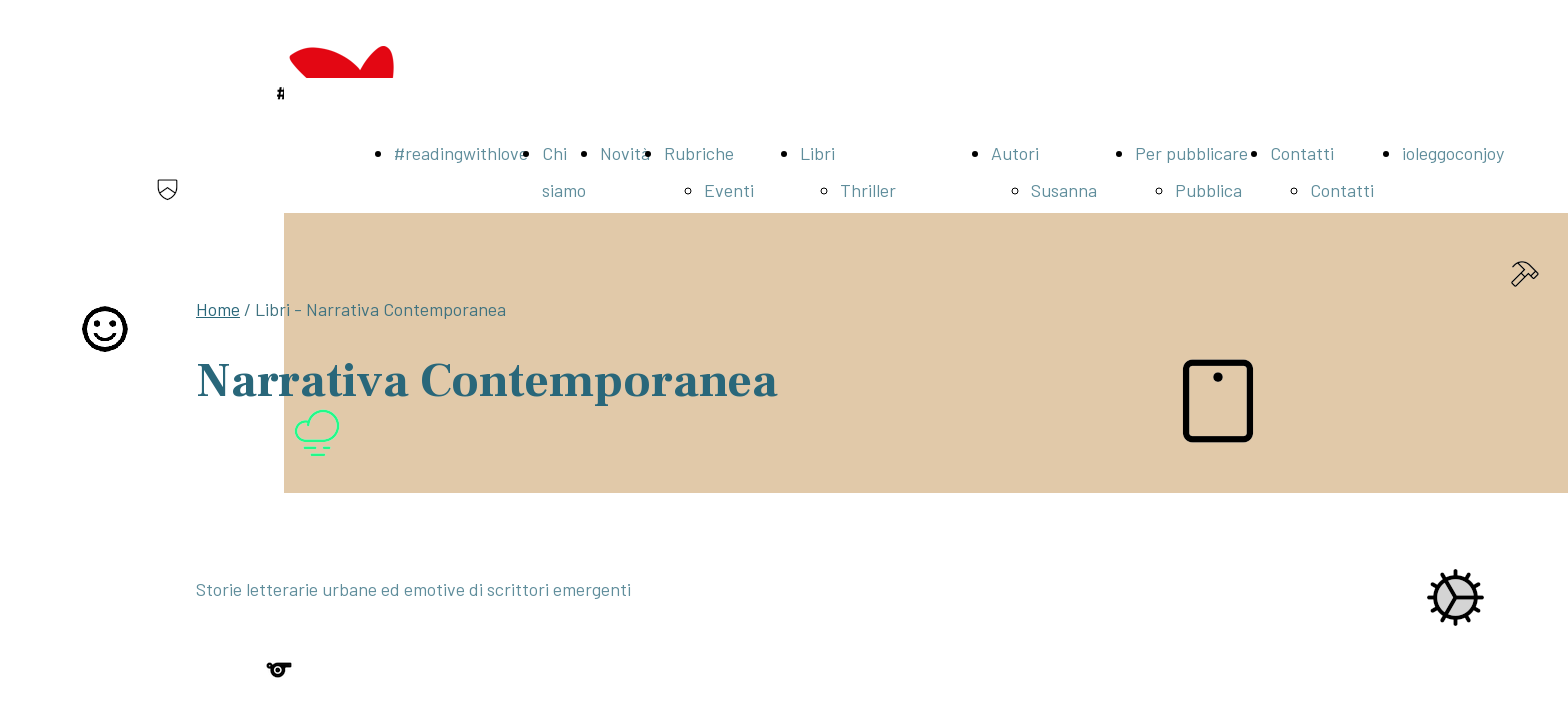 This screenshot has height=720, width=1568. What do you see at coordinates (167, 188) in the screenshot?
I see `security or protection status indicator` at bounding box center [167, 188].